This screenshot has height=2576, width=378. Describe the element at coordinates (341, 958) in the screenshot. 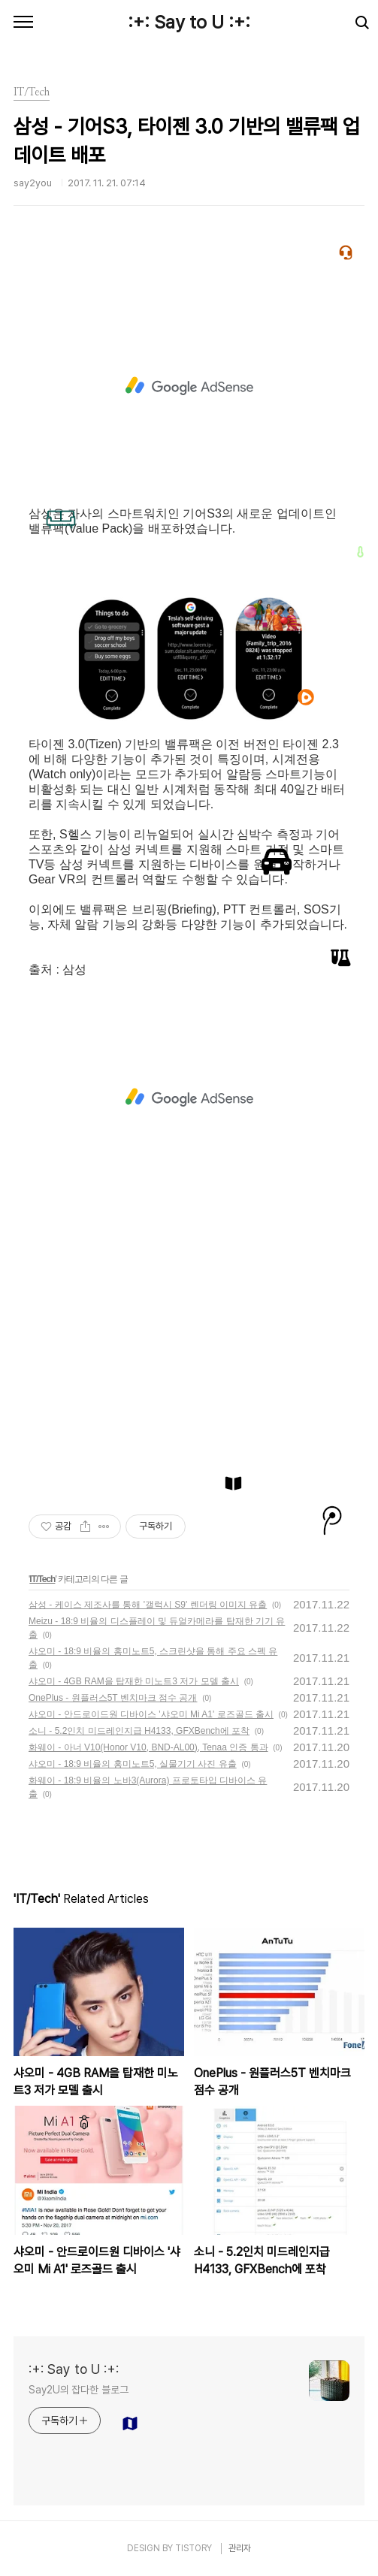

I see `access laboratory or science tools` at that location.